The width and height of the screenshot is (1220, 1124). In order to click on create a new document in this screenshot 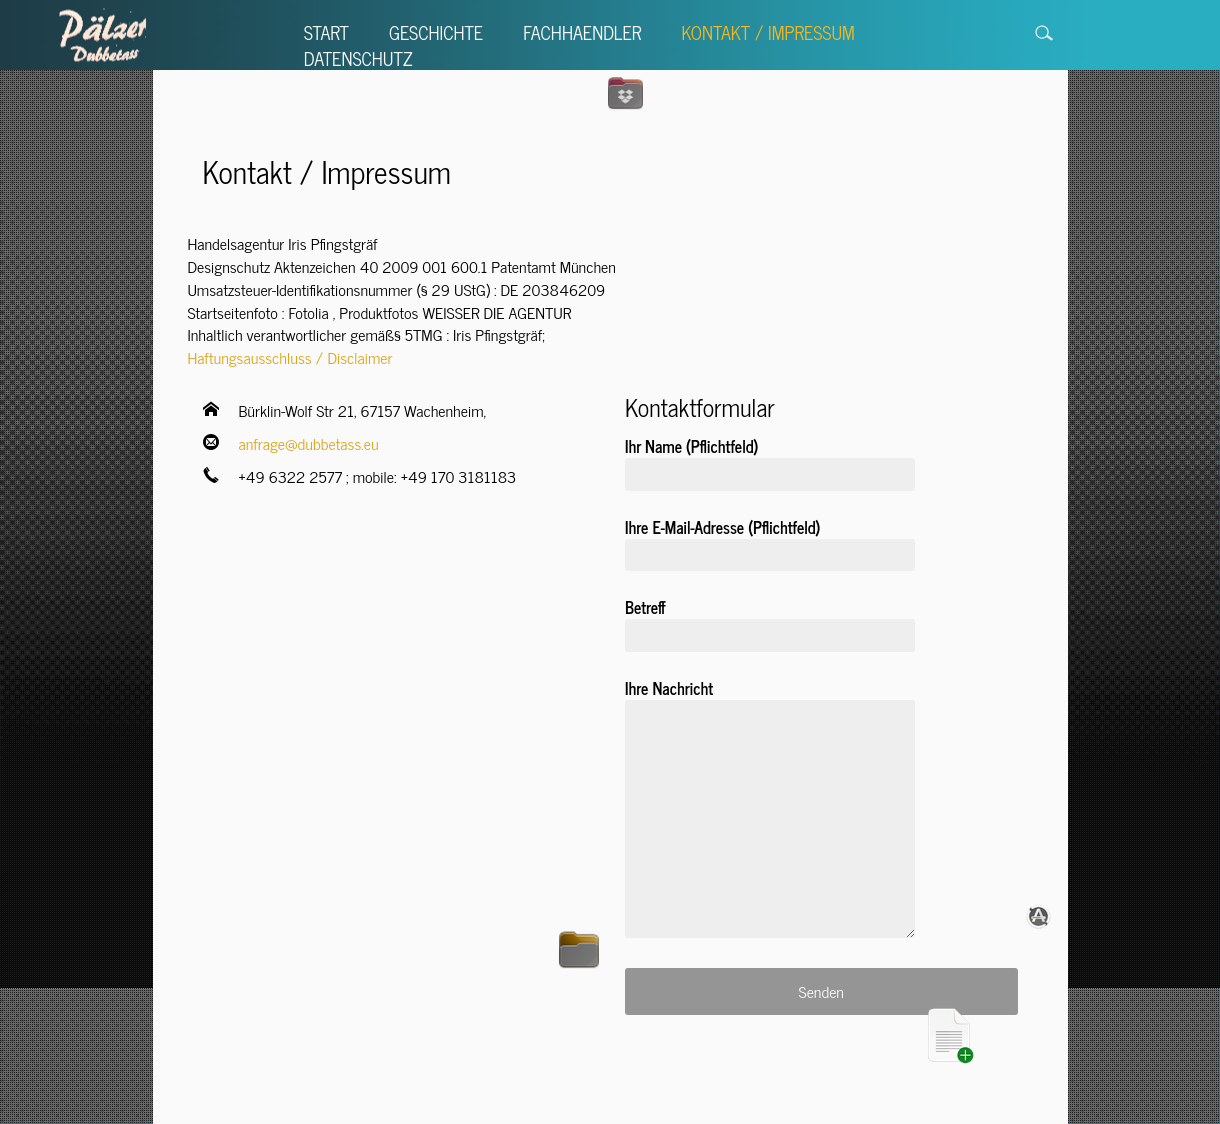, I will do `click(949, 1035)`.